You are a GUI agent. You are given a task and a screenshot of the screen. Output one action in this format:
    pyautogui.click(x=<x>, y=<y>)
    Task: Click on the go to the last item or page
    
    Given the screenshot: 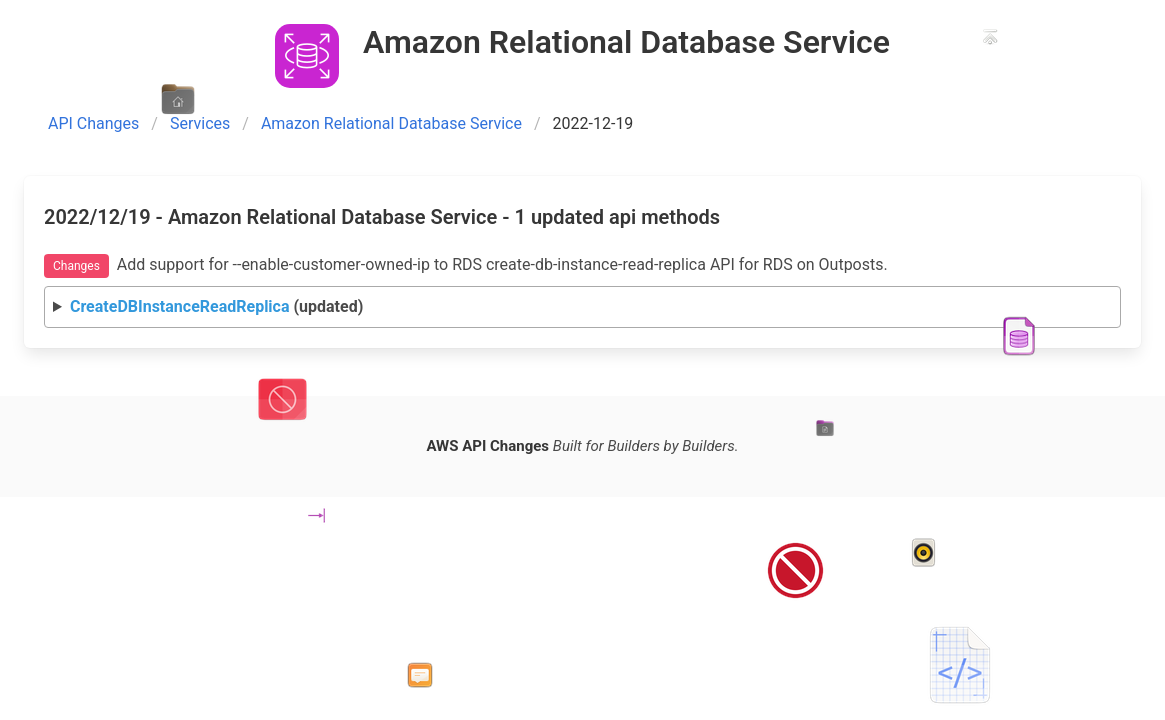 What is the action you would take?
    pyautogui.click(x=316, y=515)
    